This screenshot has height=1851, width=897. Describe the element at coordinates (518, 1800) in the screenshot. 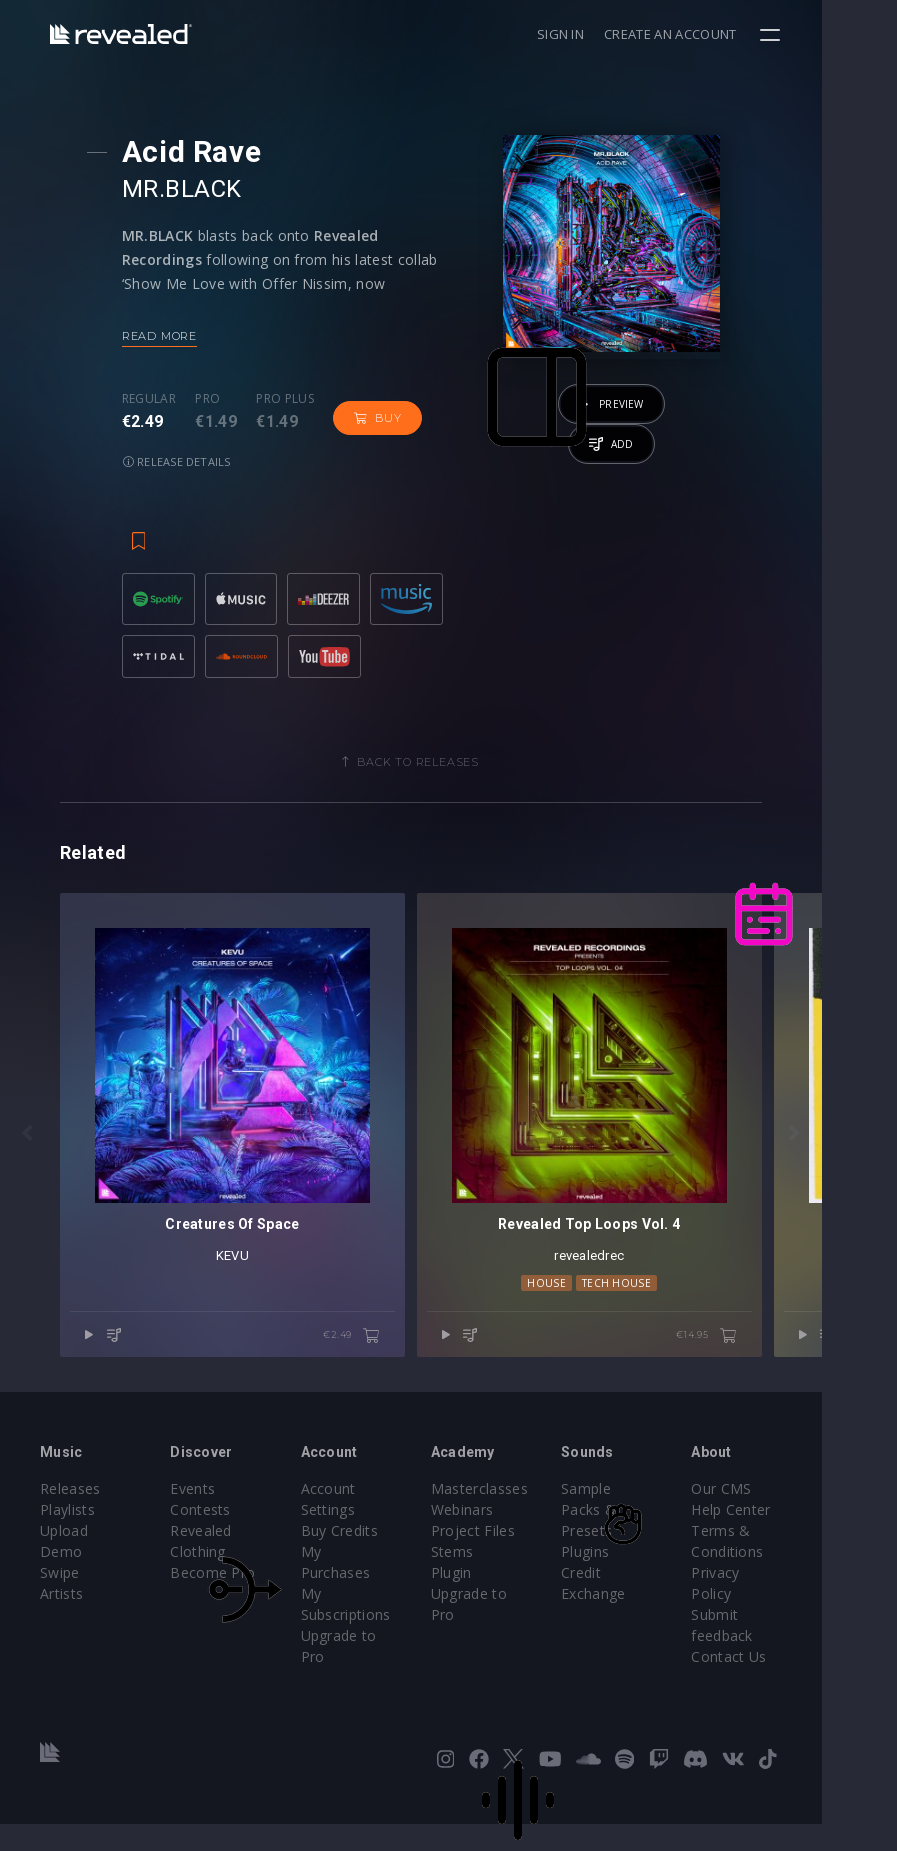

I see `access audio equalizer settings` at that location.